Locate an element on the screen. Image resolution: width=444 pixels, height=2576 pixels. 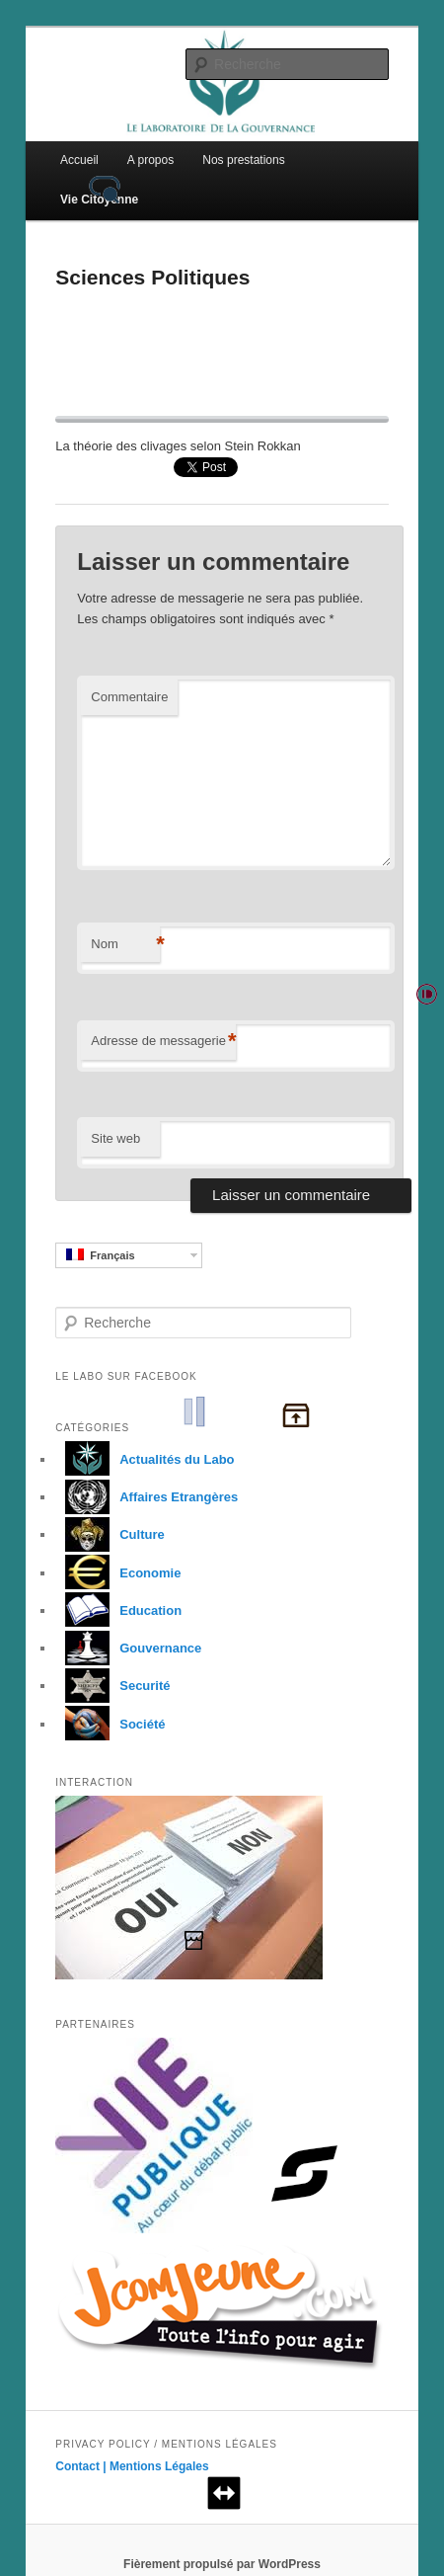
browse or open the store is located at coordinates (193, 1940).